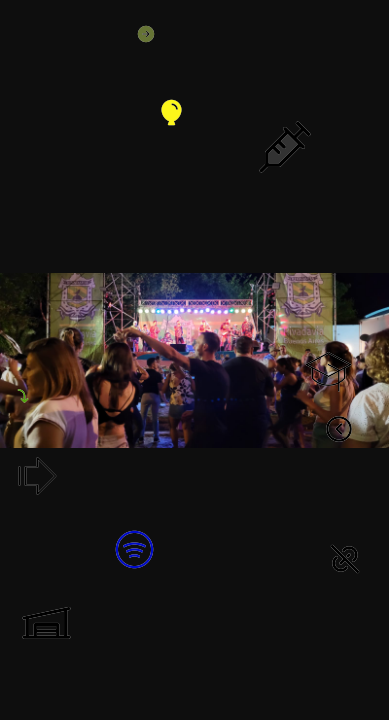  I want to click on view celebration or birthday events, so click(171, 112).